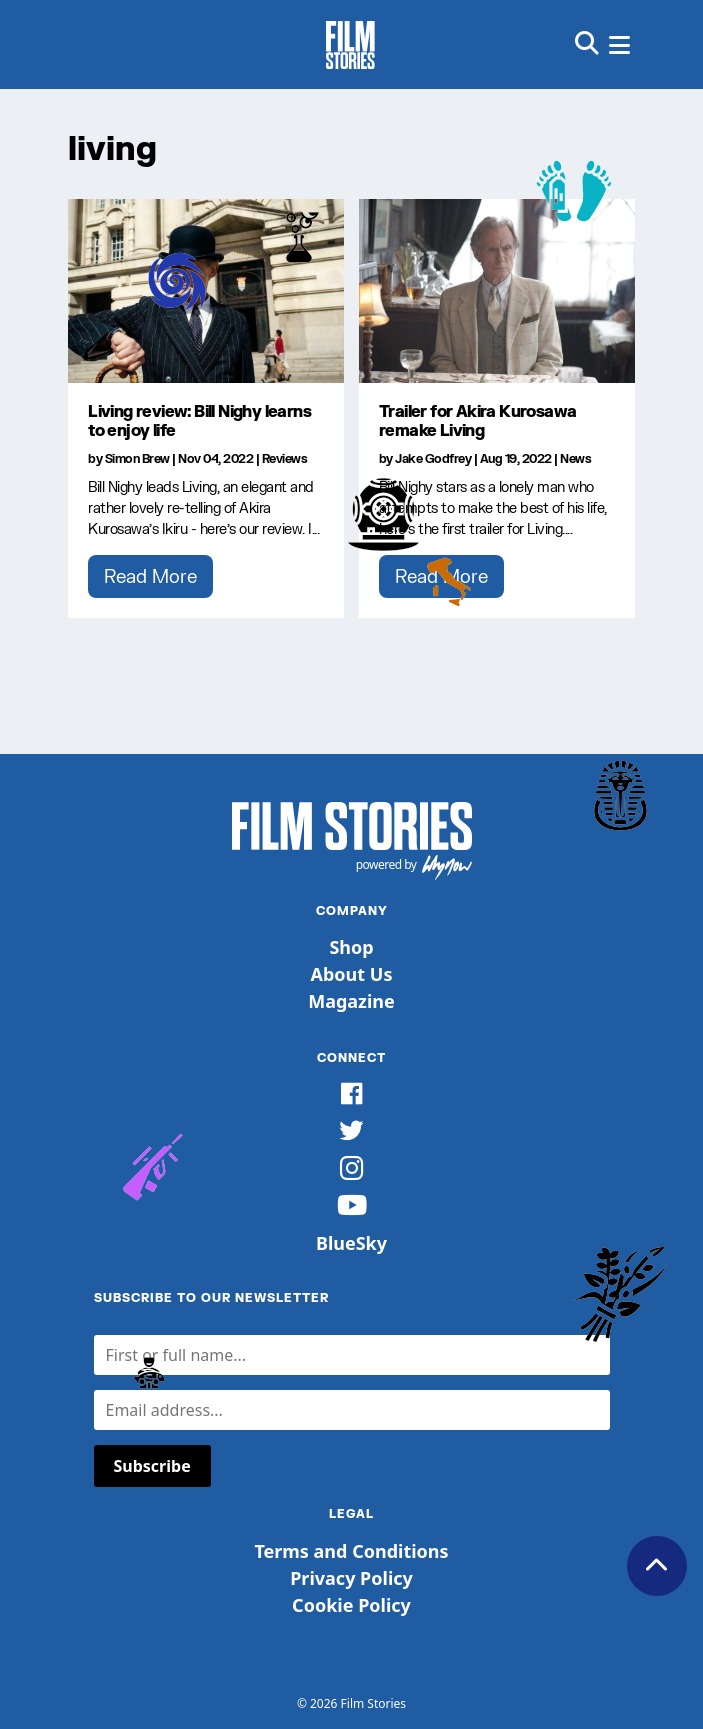  Describe the element at coordinates (149, 1373) in the screenshot. I see `fishing mini-game or activity` at that location.